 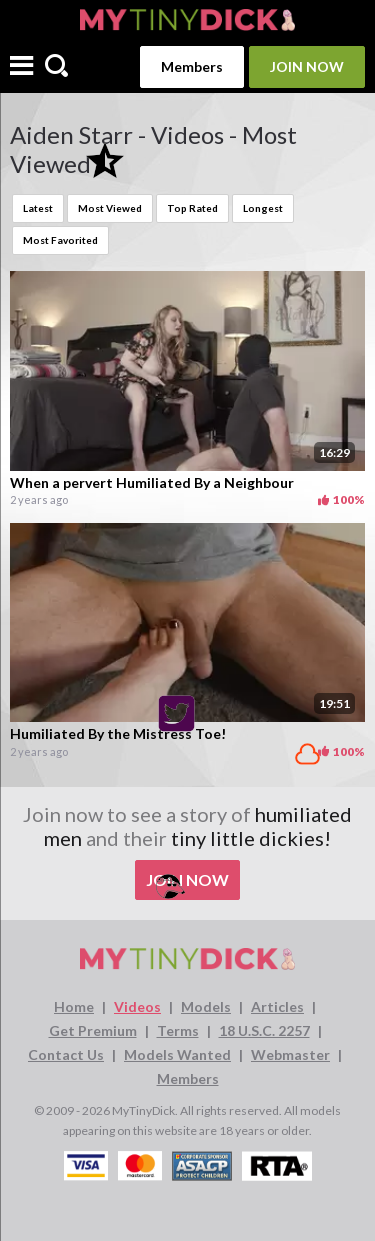 I want to click on open Qodo AI code assistant, so click(x=170, y=886).